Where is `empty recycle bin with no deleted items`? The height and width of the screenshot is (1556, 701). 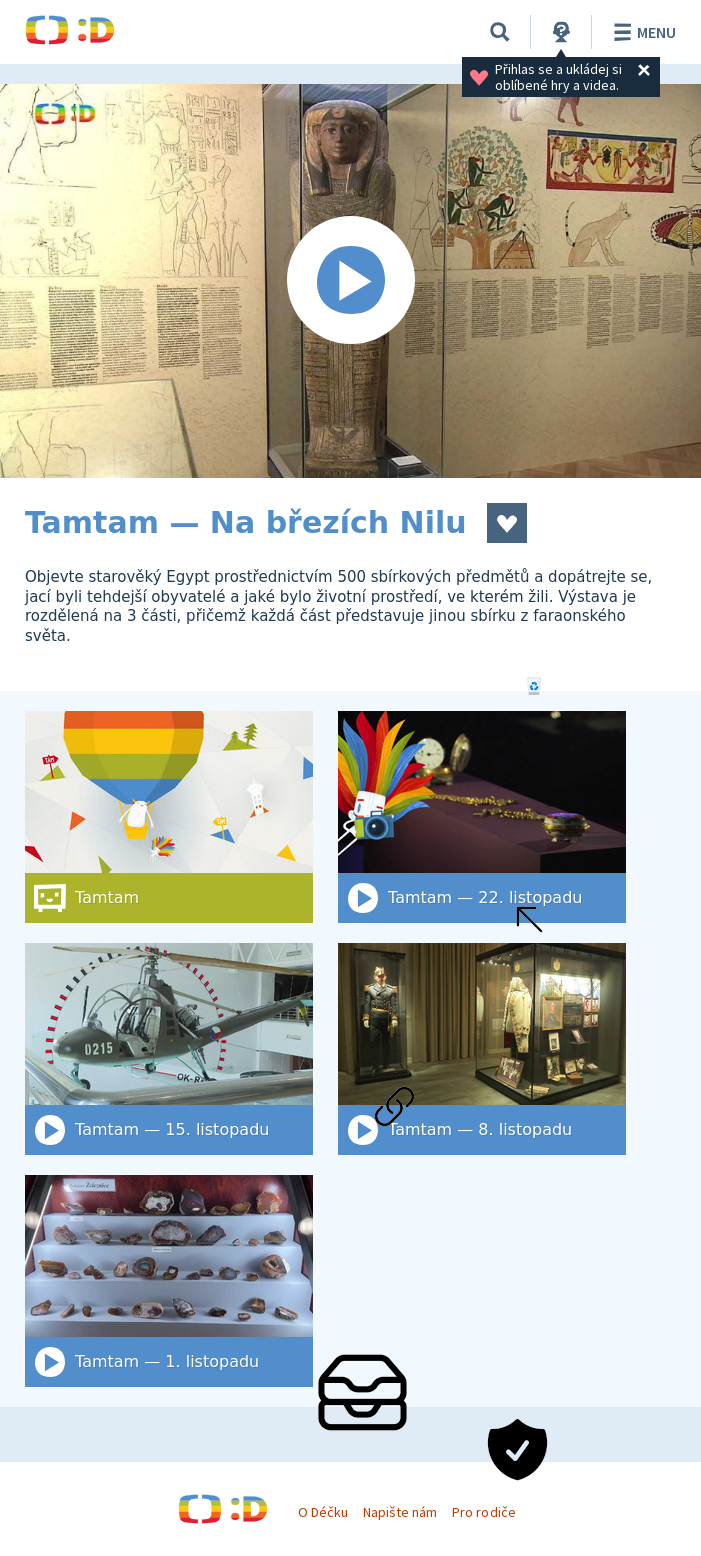
empty recycle bin with no deleted items is located at coordinates (534, 686).